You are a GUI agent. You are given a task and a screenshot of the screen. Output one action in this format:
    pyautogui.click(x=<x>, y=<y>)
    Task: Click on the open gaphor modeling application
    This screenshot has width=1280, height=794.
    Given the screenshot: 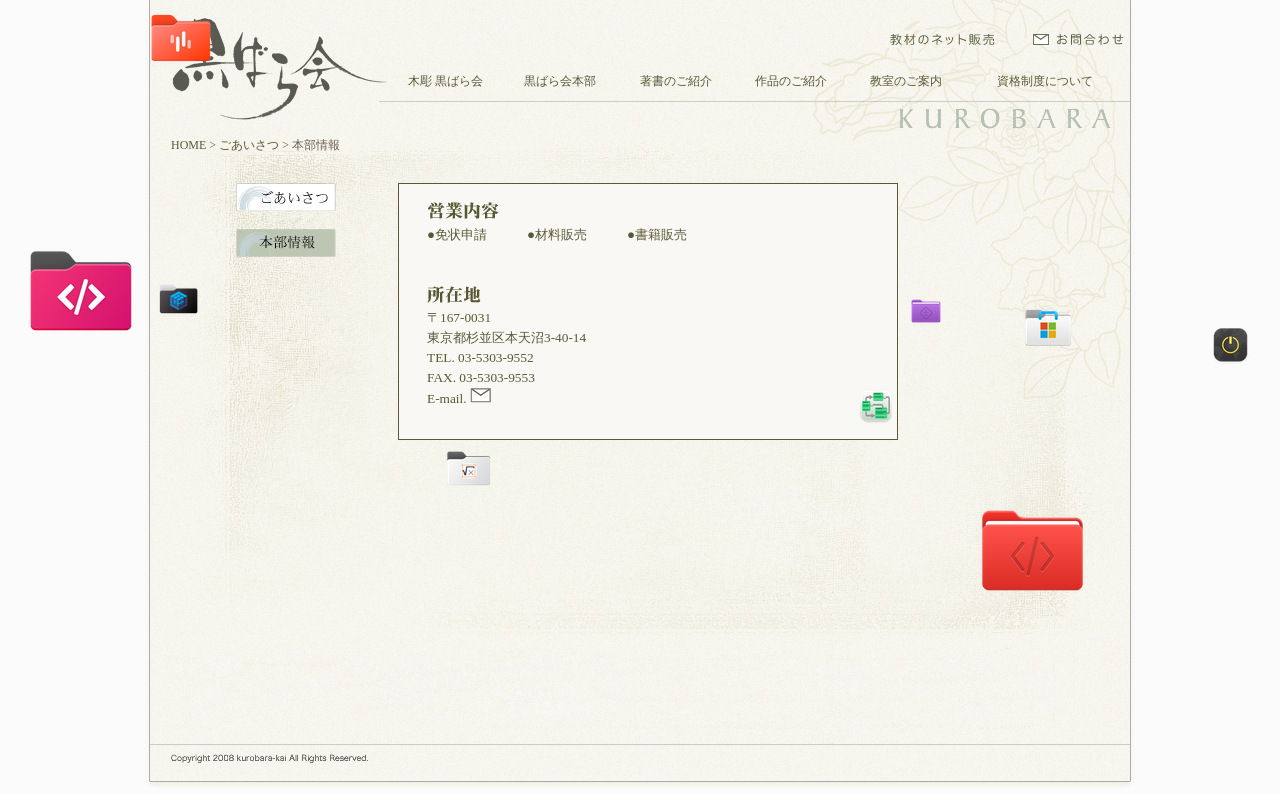 What is the action you would take?
    pyautogui.click(x=876, y=406)
    